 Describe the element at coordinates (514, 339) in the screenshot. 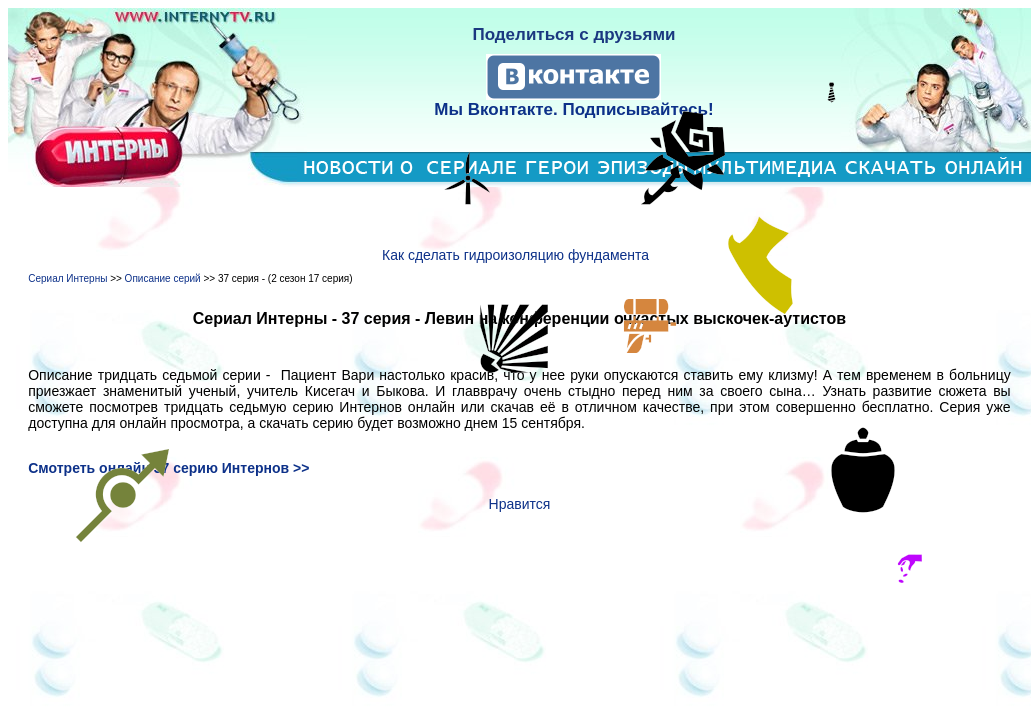

I see `indicates explosive or hazardous materials` at that location.